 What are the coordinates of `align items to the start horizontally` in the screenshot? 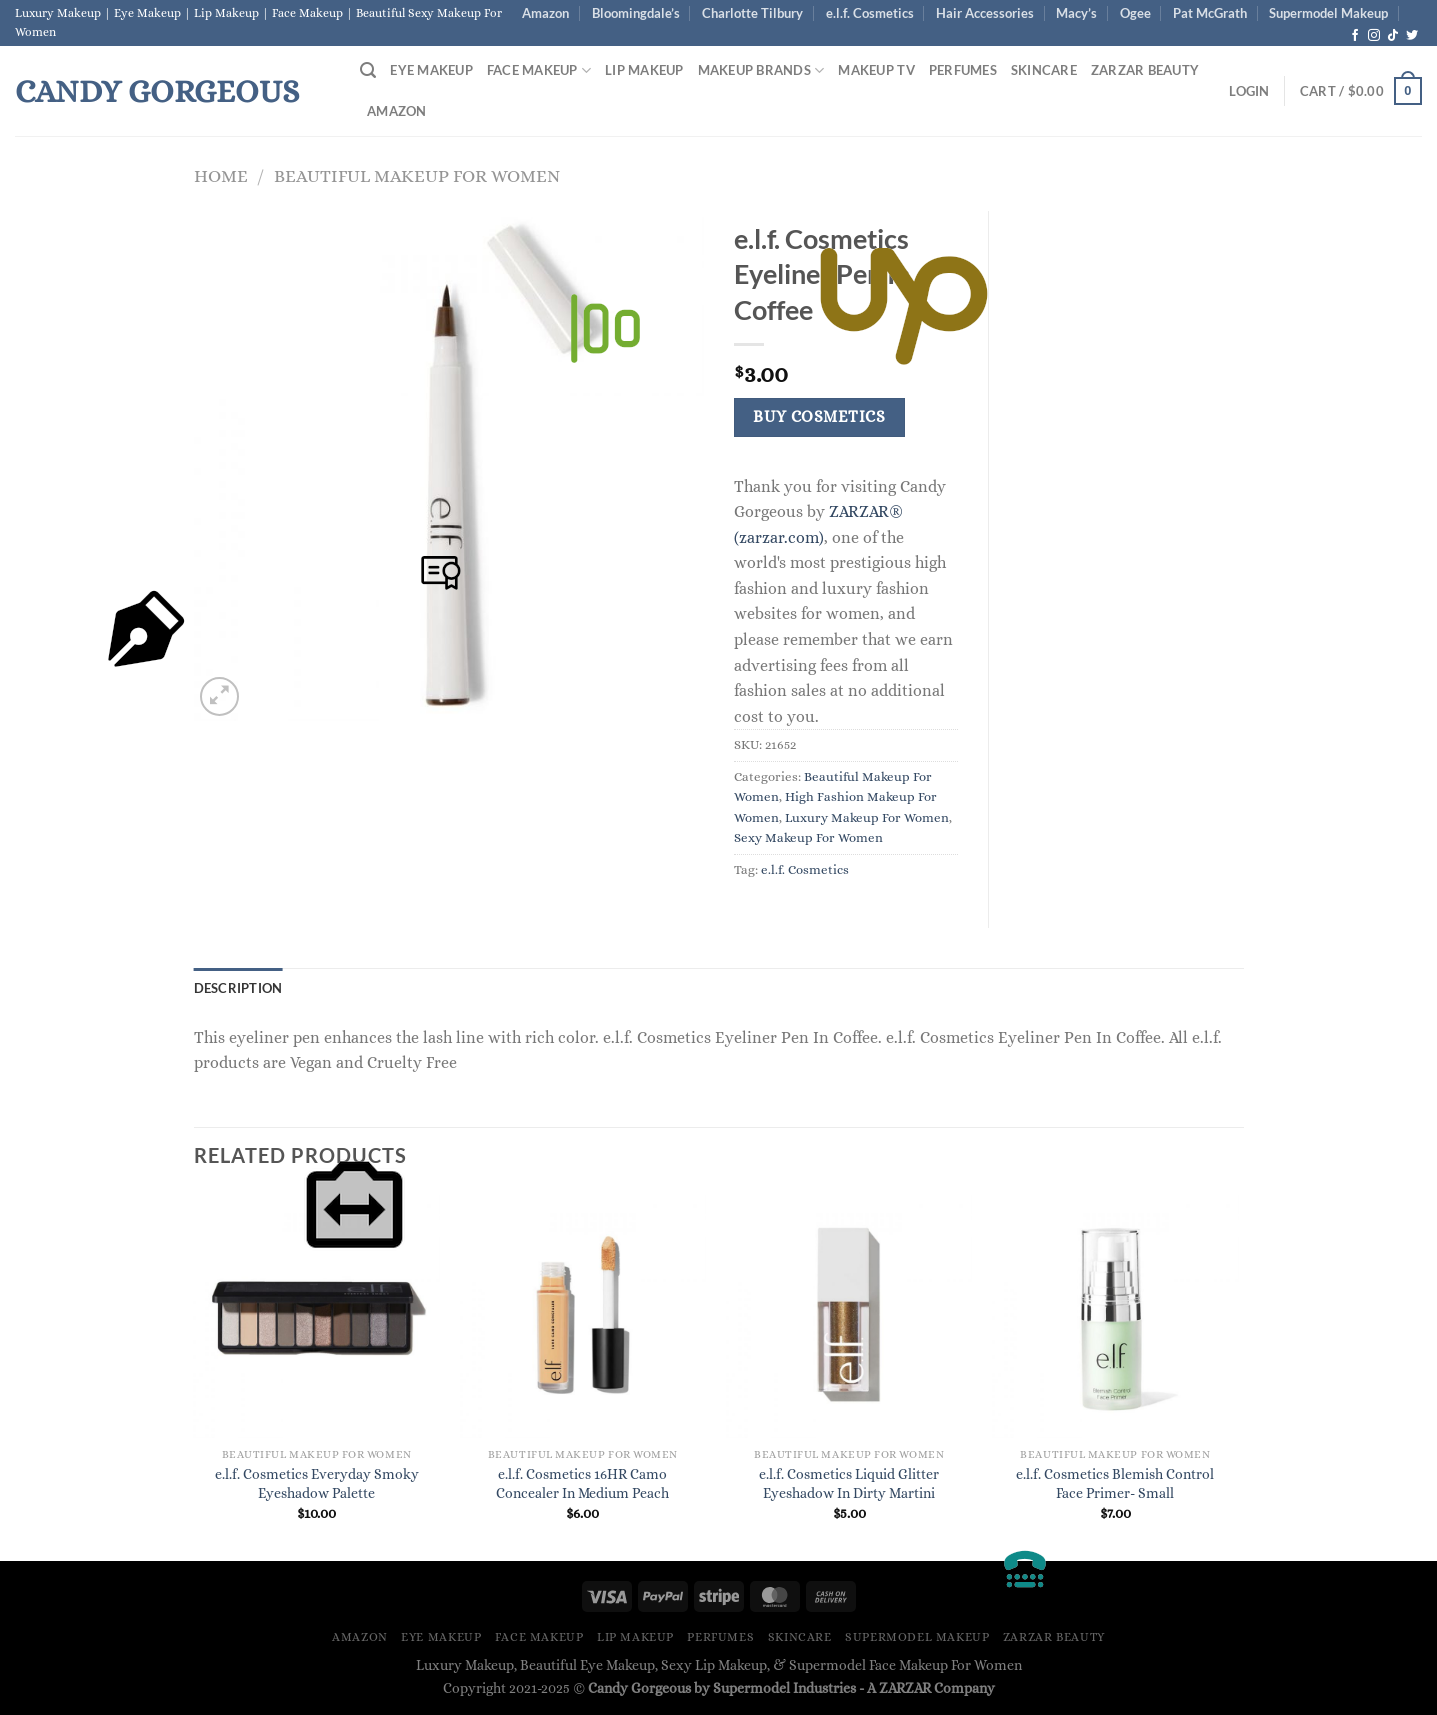 It's located at (605, 328).